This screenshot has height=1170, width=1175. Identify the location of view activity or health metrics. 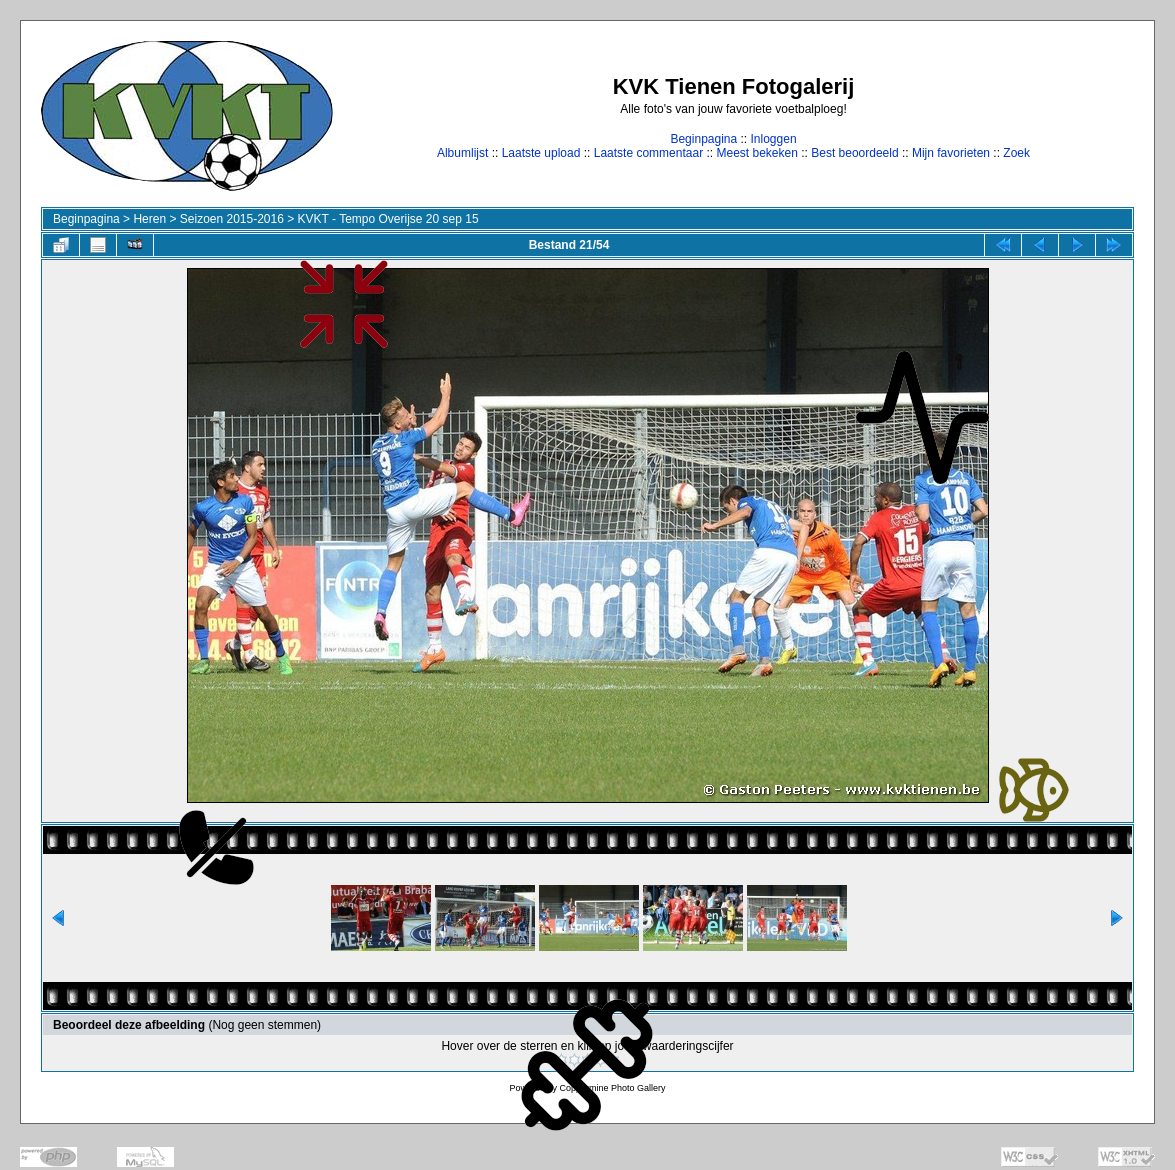
(922, 417).